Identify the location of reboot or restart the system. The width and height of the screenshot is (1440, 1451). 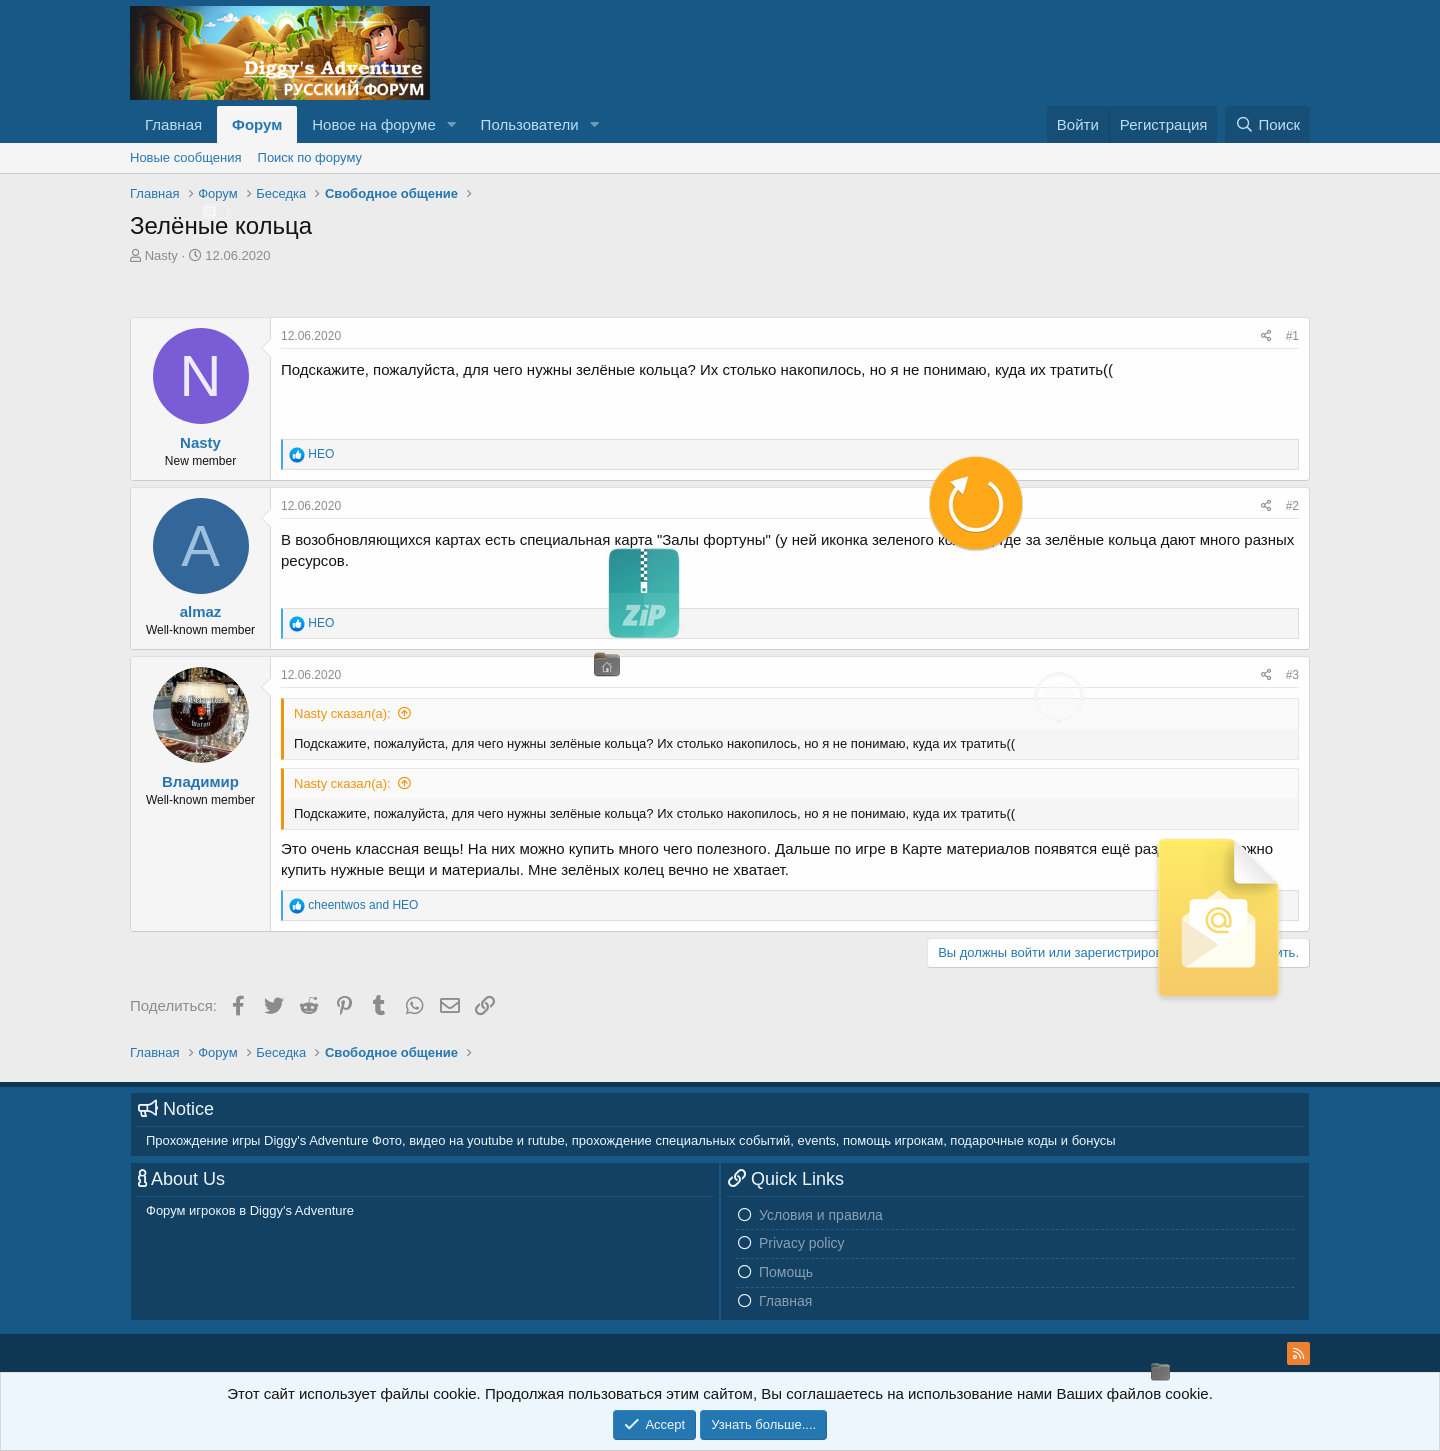
(976, 503).